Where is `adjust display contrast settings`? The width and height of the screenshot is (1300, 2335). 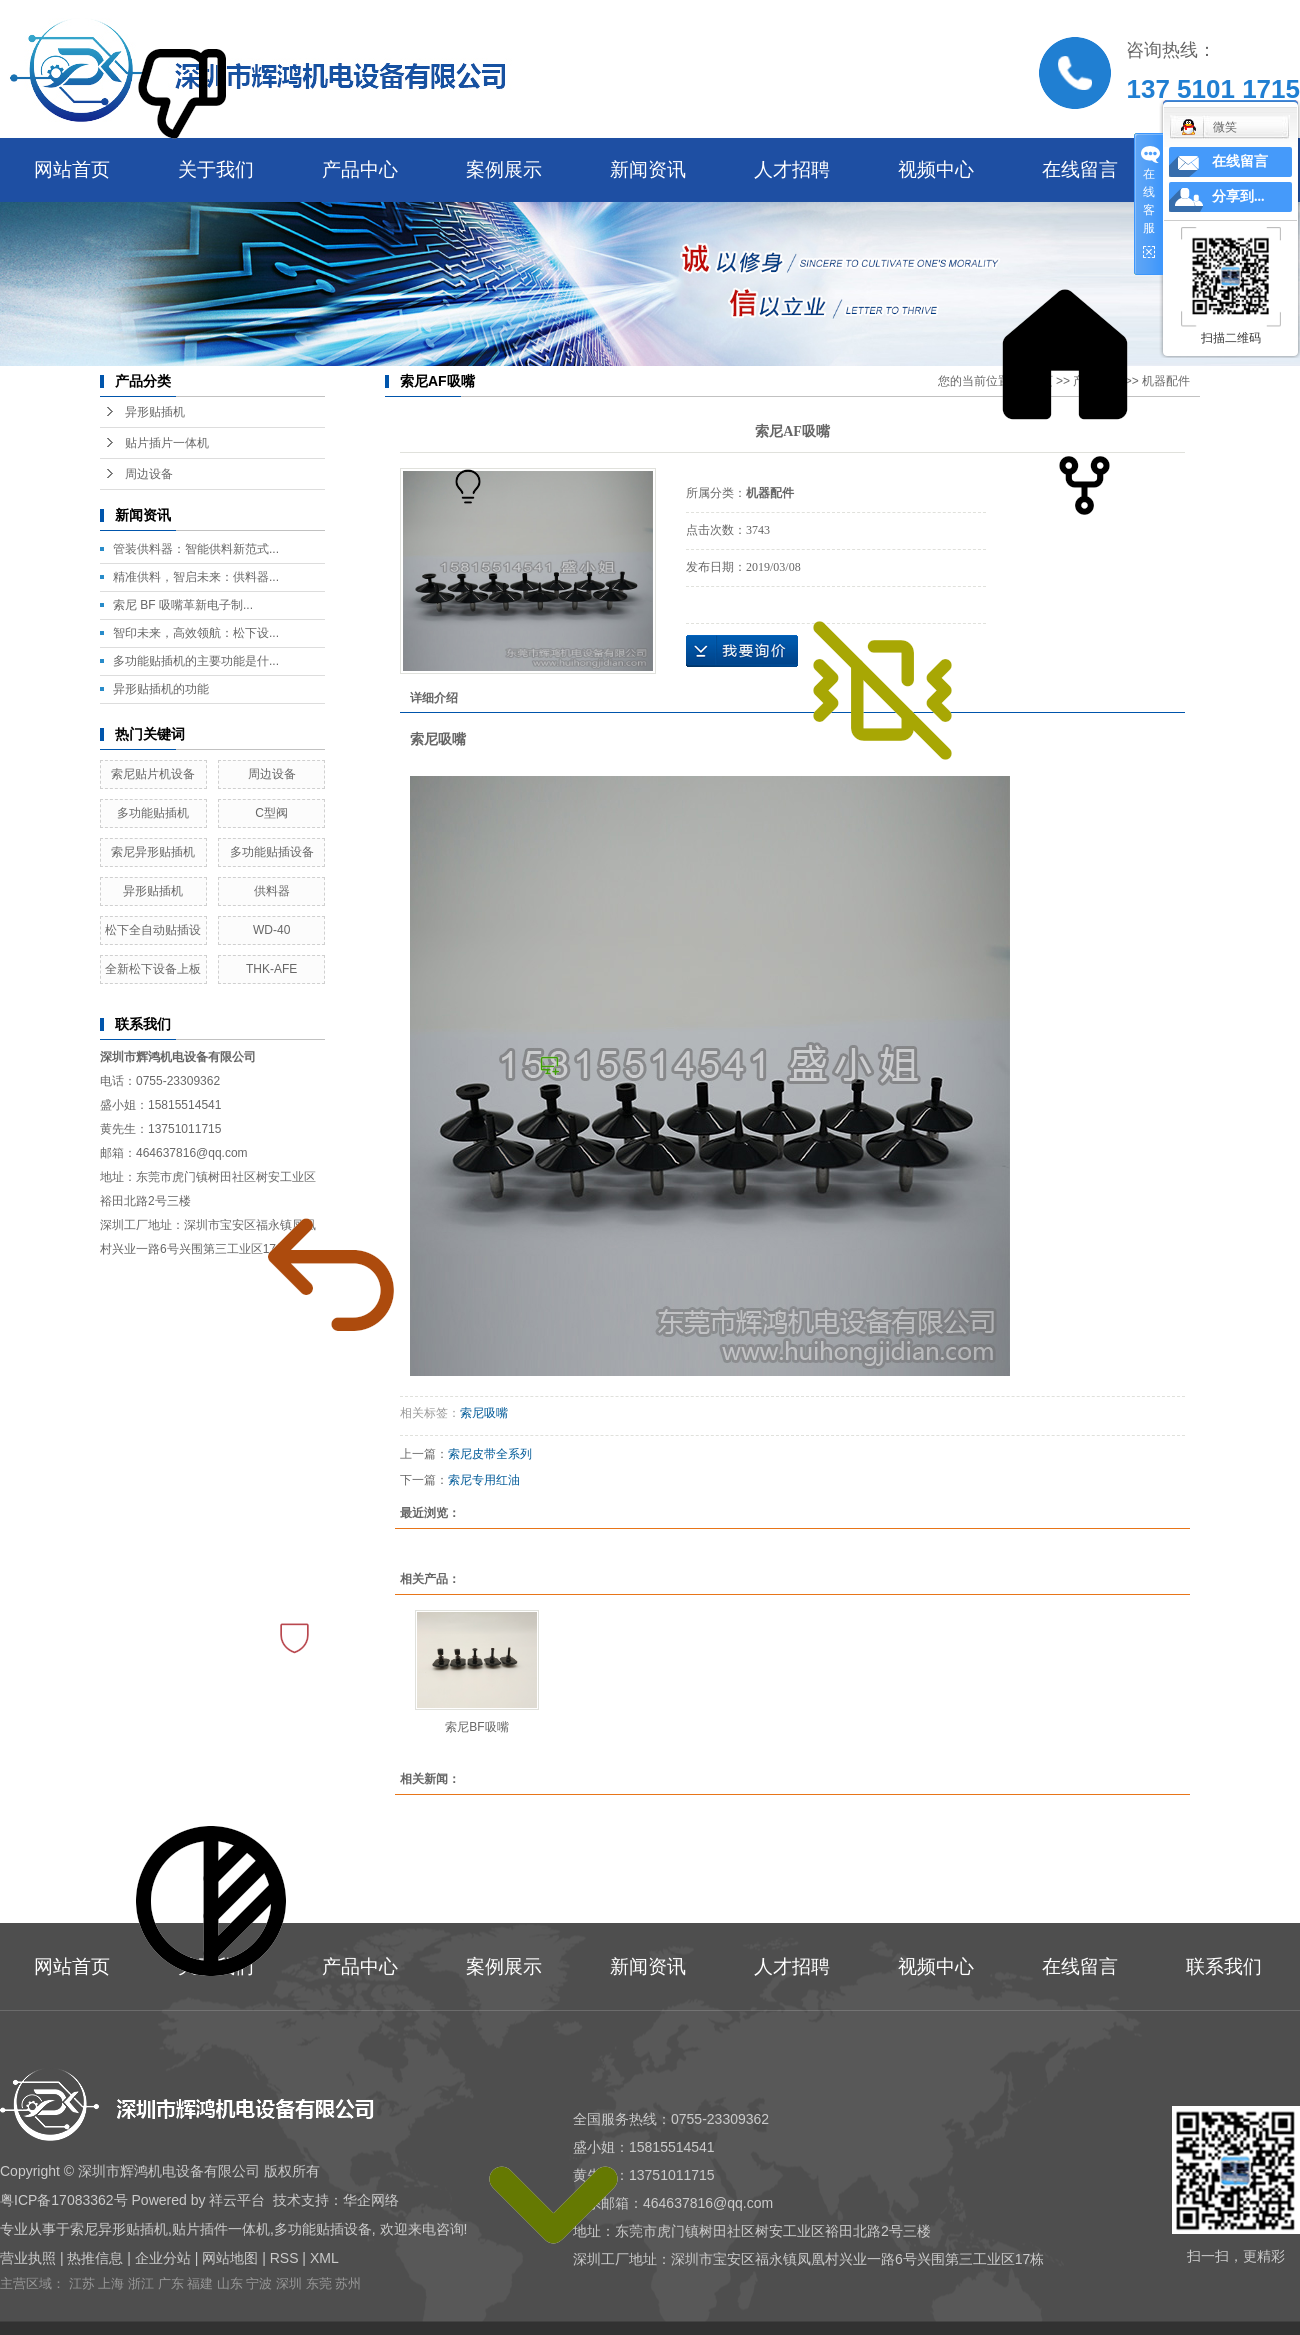
adjust display contrast settings is located at coordinates (211, 1901).